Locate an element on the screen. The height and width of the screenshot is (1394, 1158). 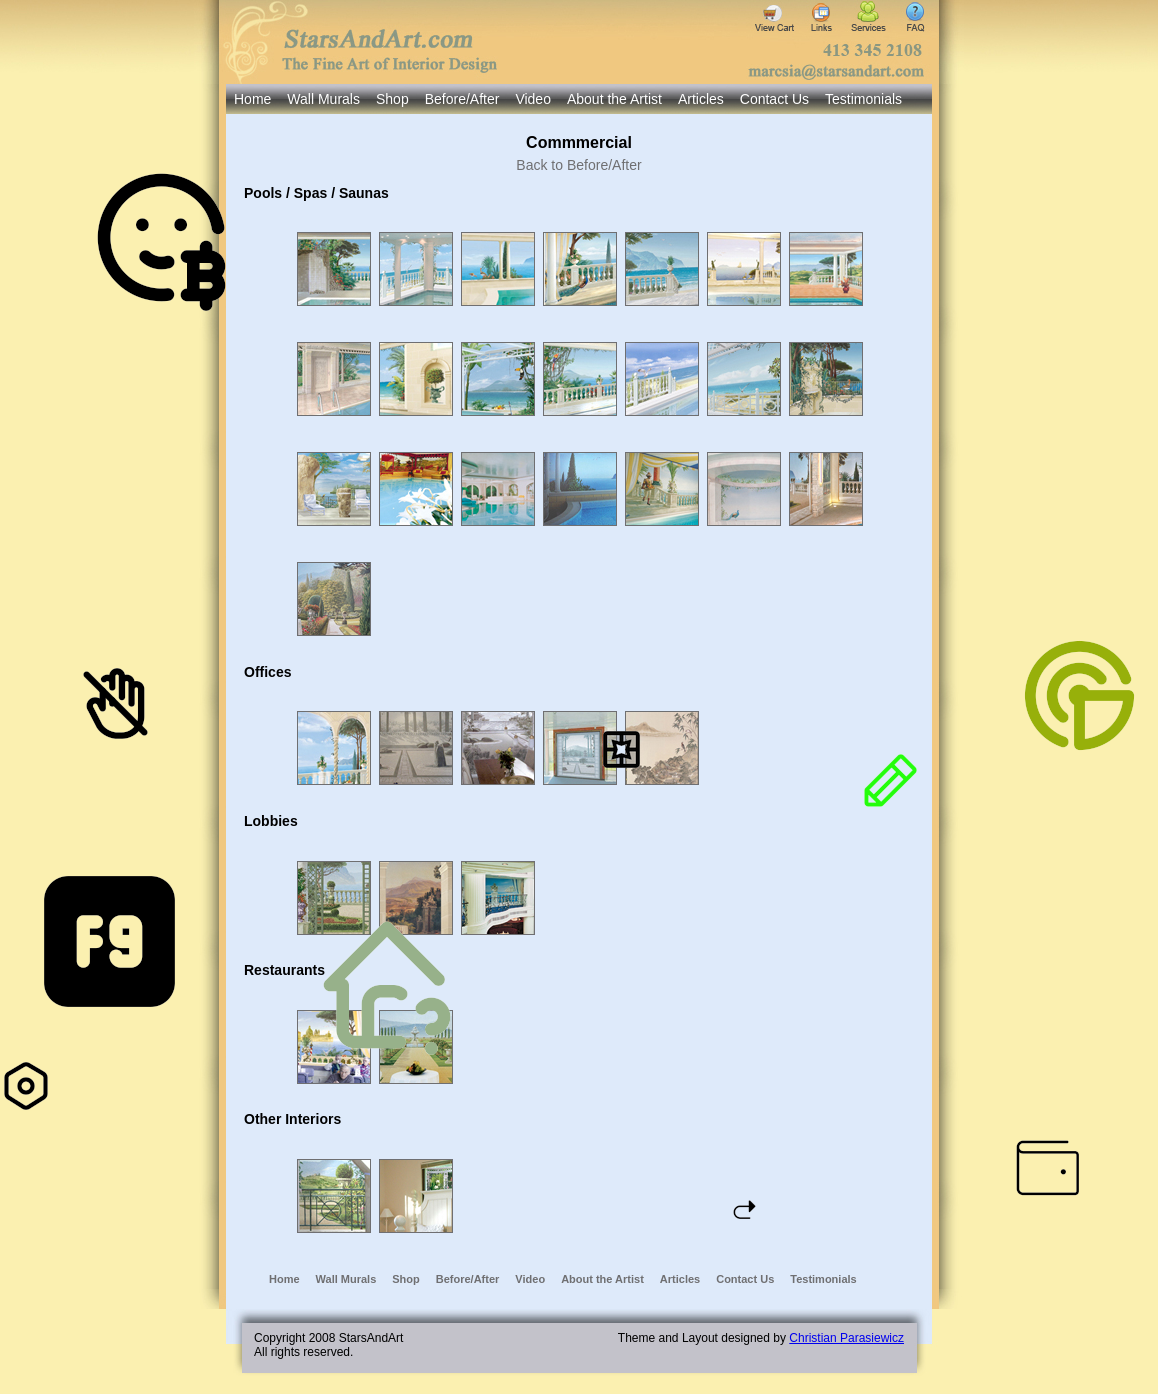
get help or FAQ about home settings is located at coordinates (387, 985).